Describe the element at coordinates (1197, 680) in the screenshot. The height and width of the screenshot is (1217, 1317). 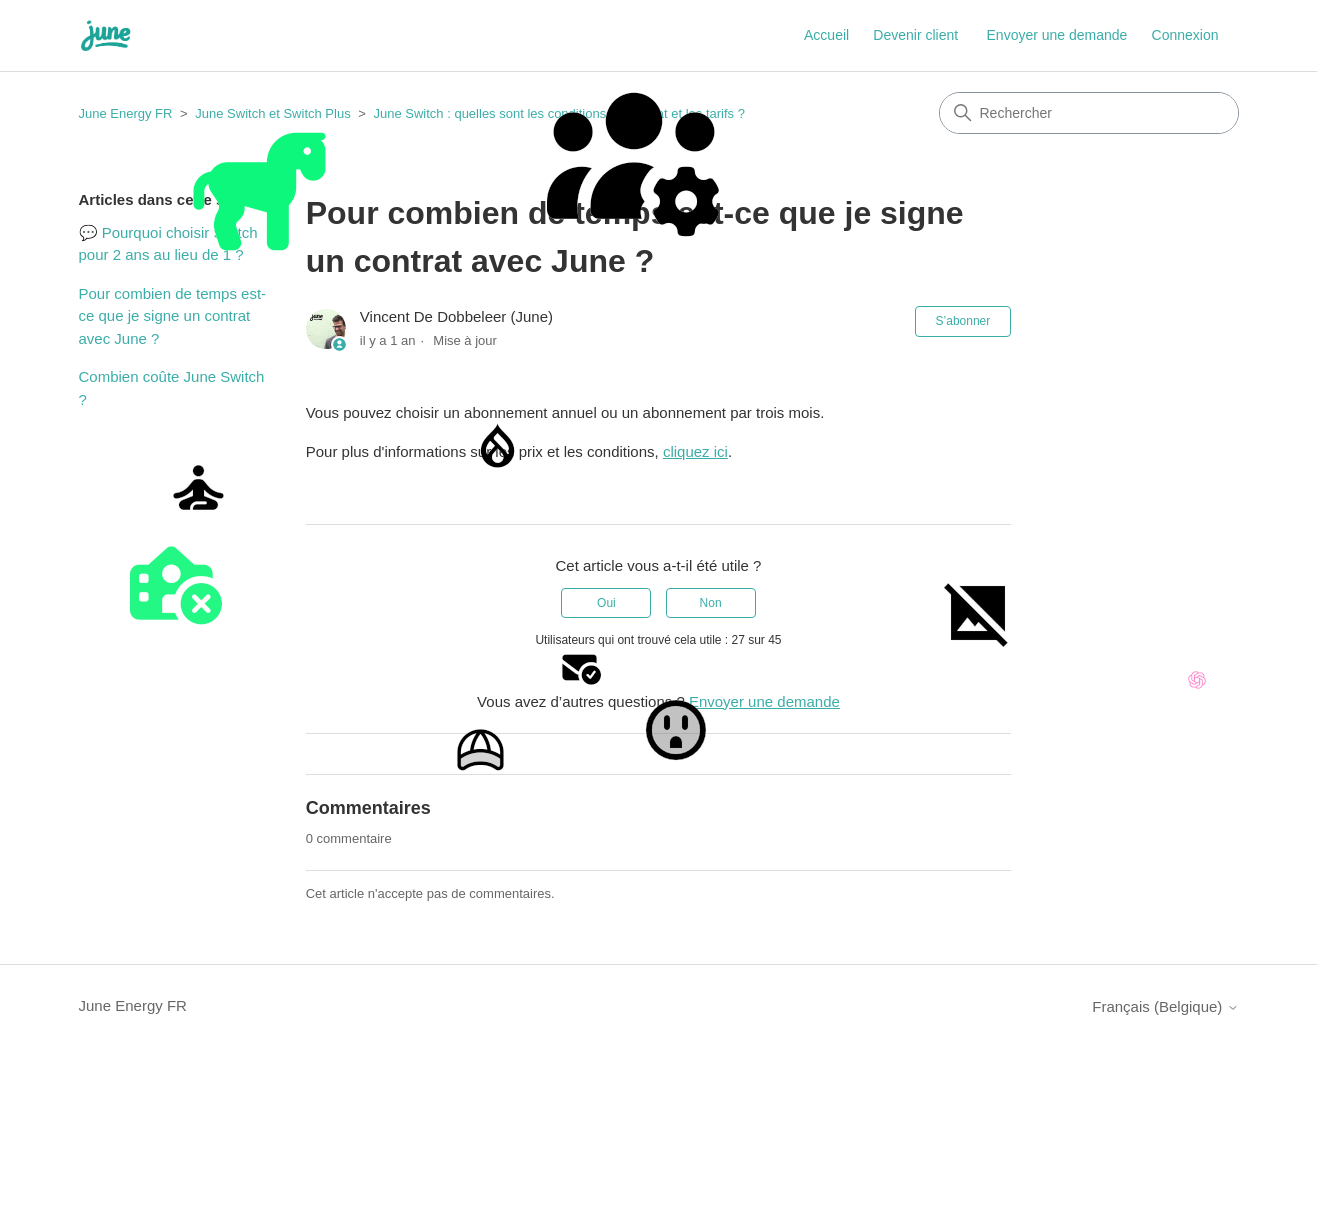
I see `OpenAI logo` at that location.